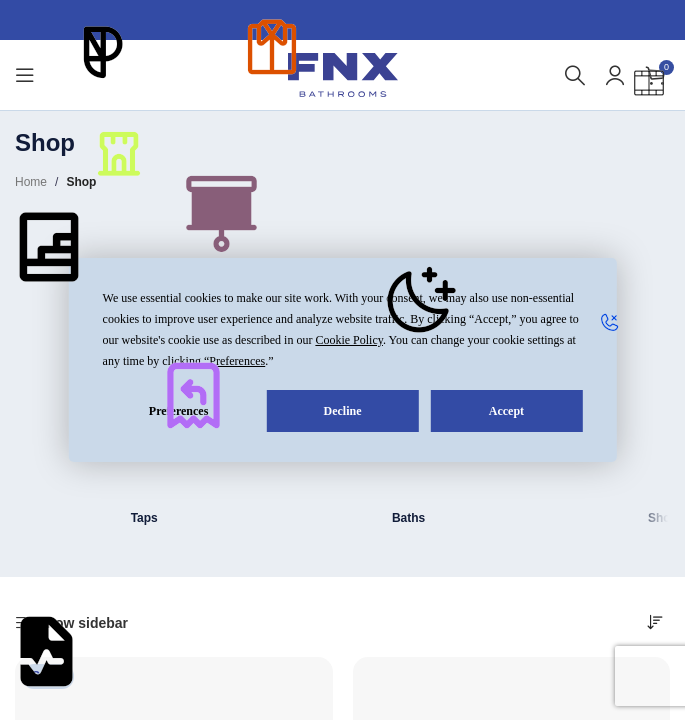  Describe the element at coordinates (99, 49) in the screenshot. I see `phosphor icons brand logo` at that location.